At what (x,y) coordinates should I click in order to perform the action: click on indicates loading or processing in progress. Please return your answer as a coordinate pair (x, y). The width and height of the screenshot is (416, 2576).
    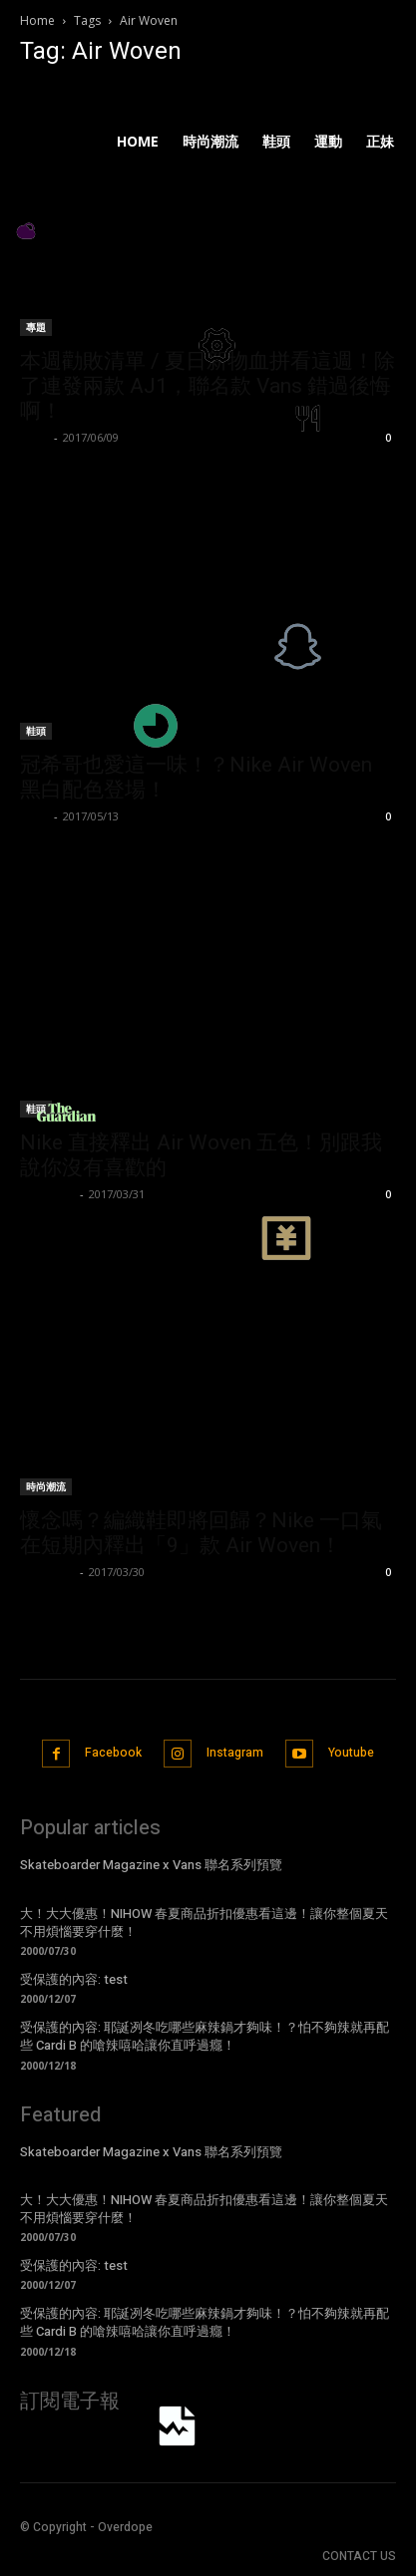
    Looking at the image, I should click on (156, 726).